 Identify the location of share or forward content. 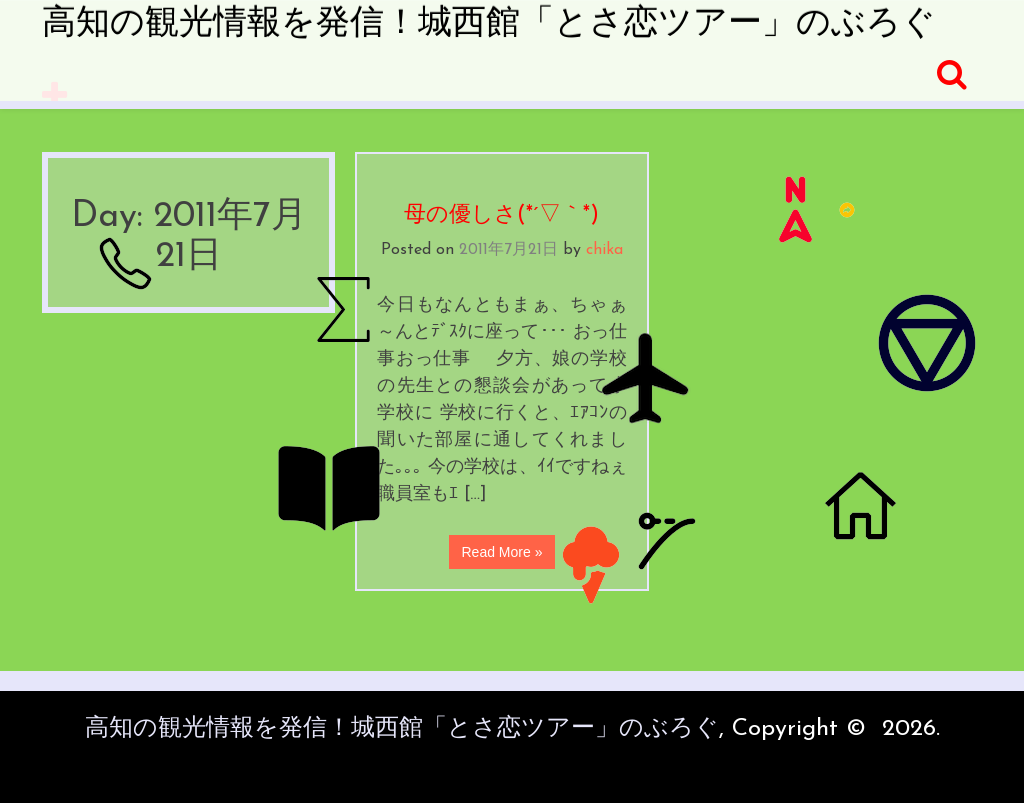
(847, 210).